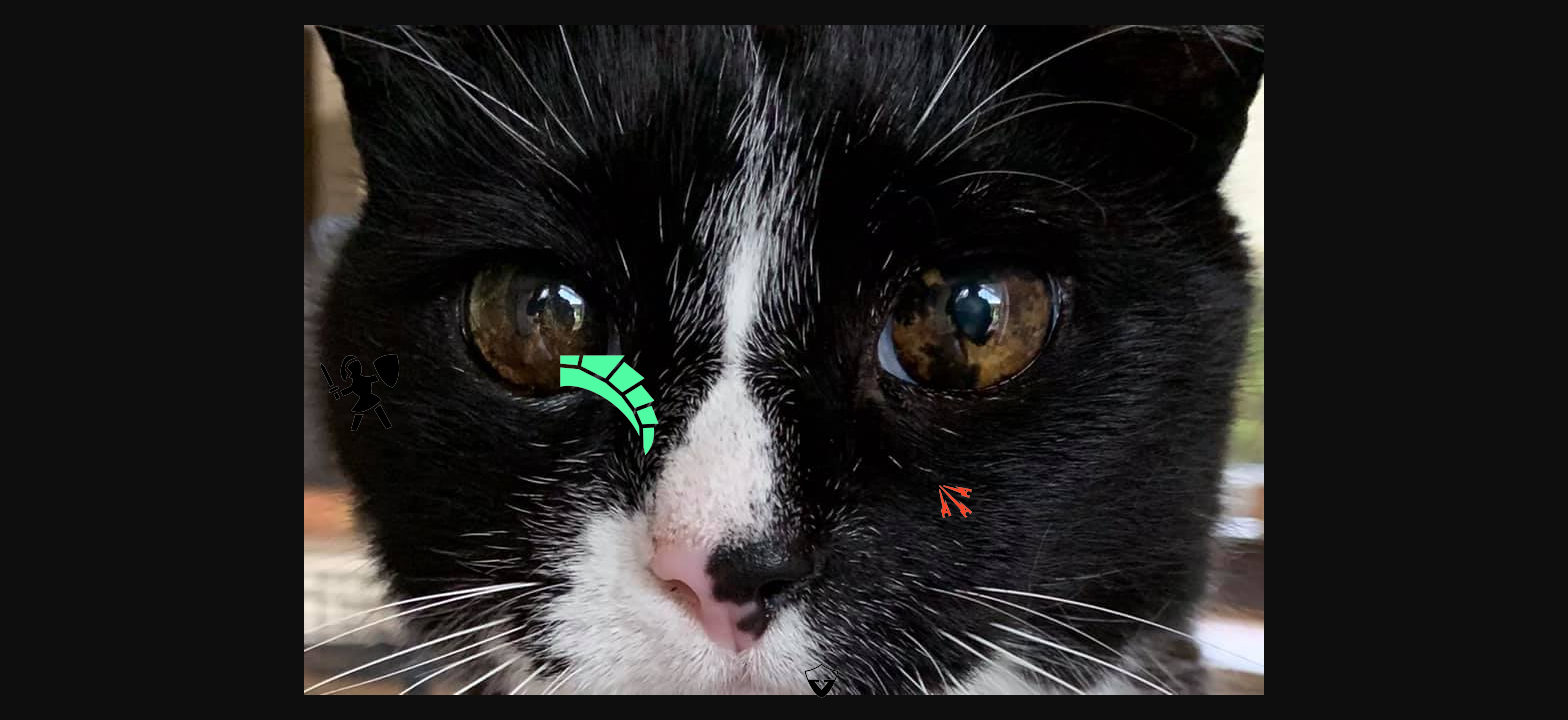 Image resolution: width=1568 pixels, height=720 pixels. I want to click on indicates armor or defense has been reduced, so click(821, 680).